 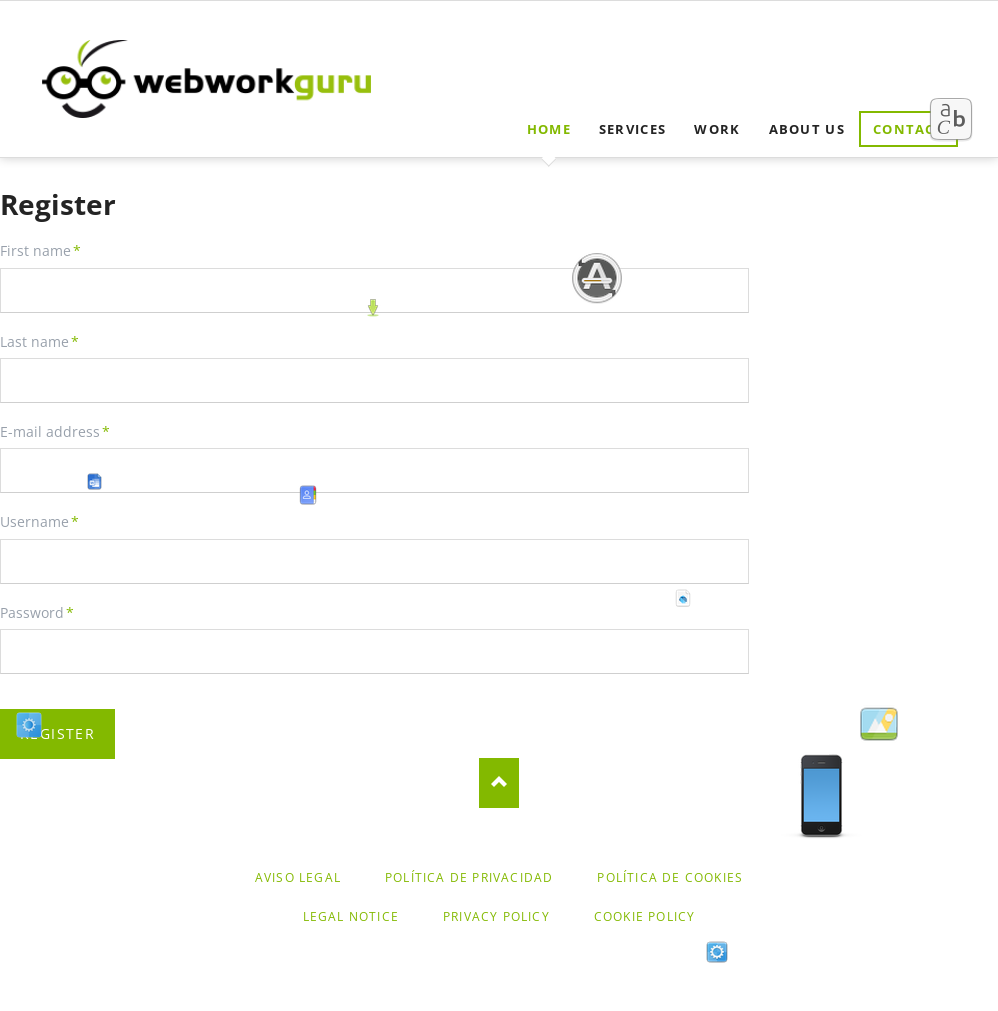 I want to click on configure default applications for your system, so click(x=29, y=725).